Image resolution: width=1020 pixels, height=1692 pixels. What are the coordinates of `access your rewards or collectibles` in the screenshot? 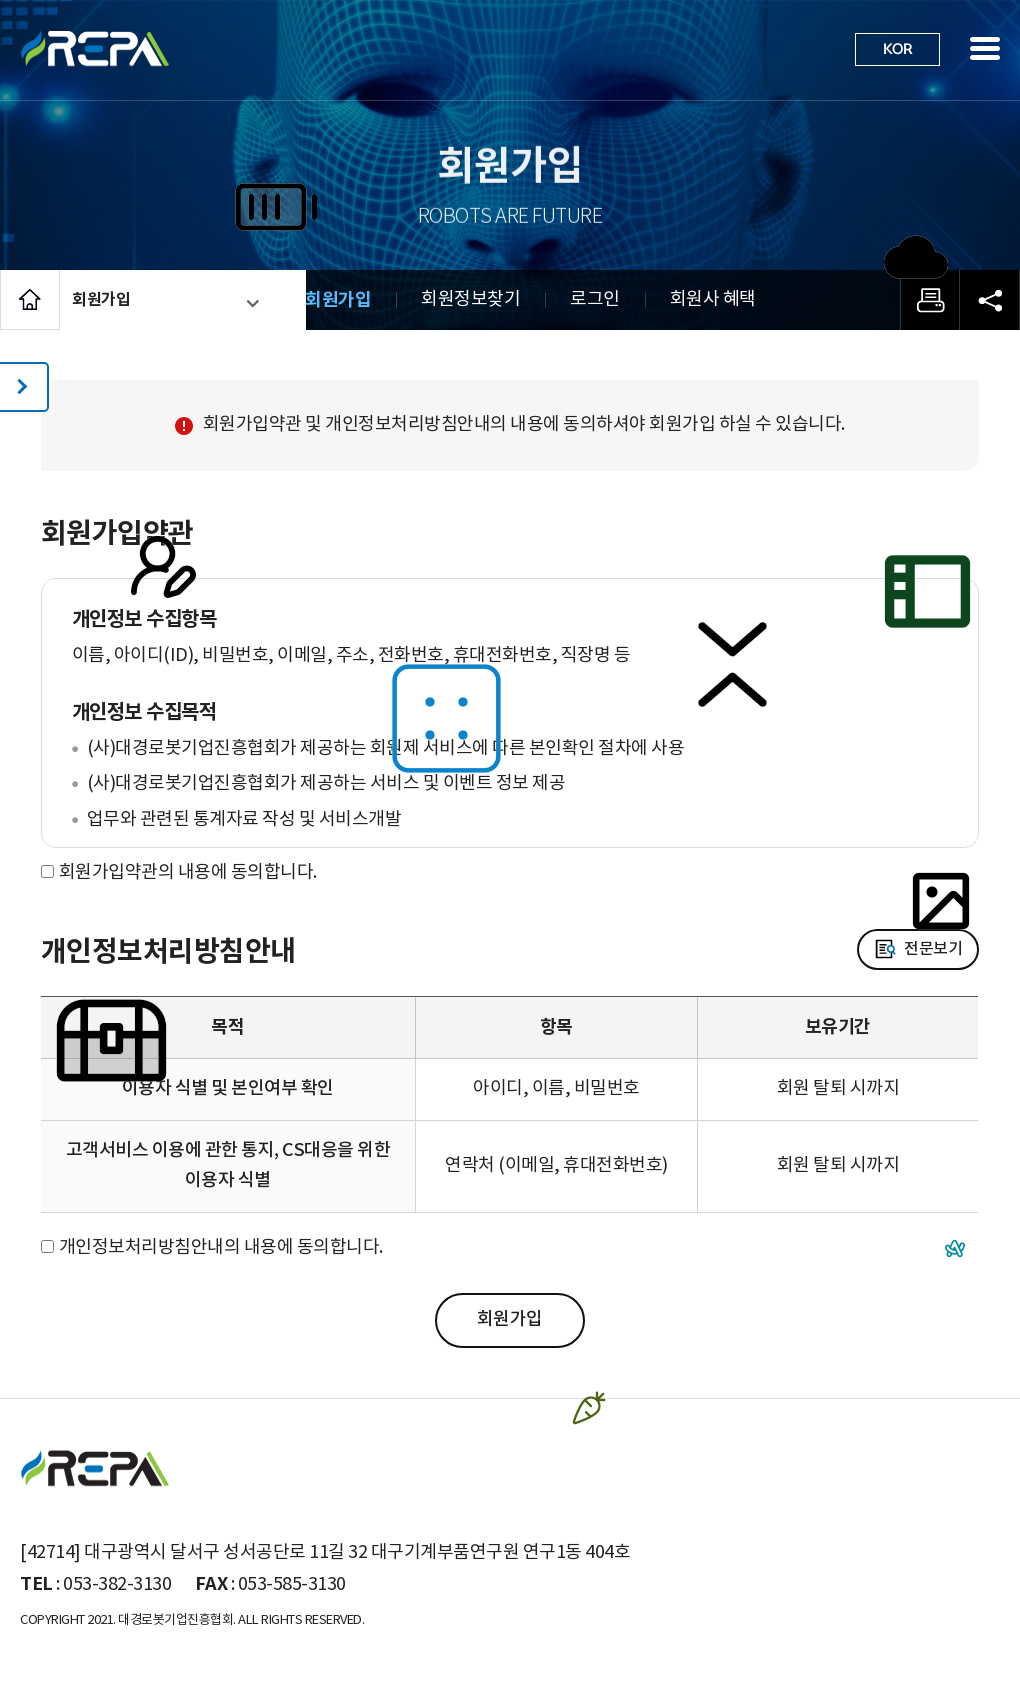 It's located at (111, 1042).